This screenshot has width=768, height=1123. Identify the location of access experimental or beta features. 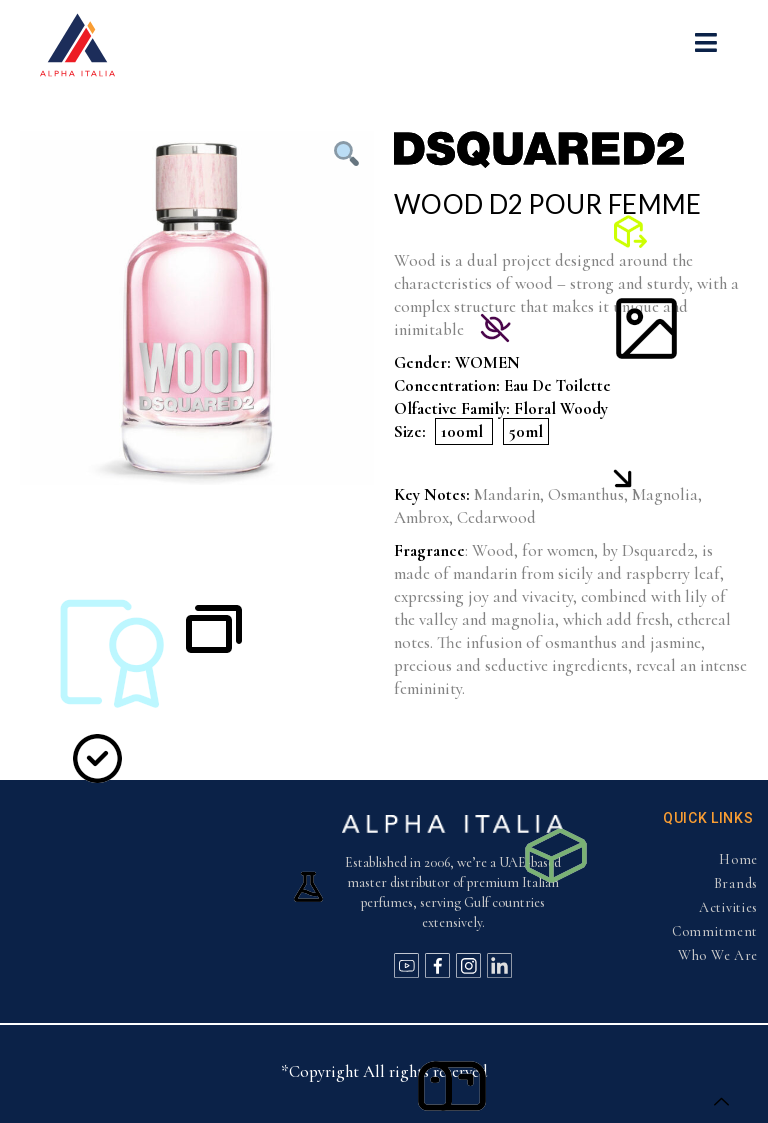
(308, 887).